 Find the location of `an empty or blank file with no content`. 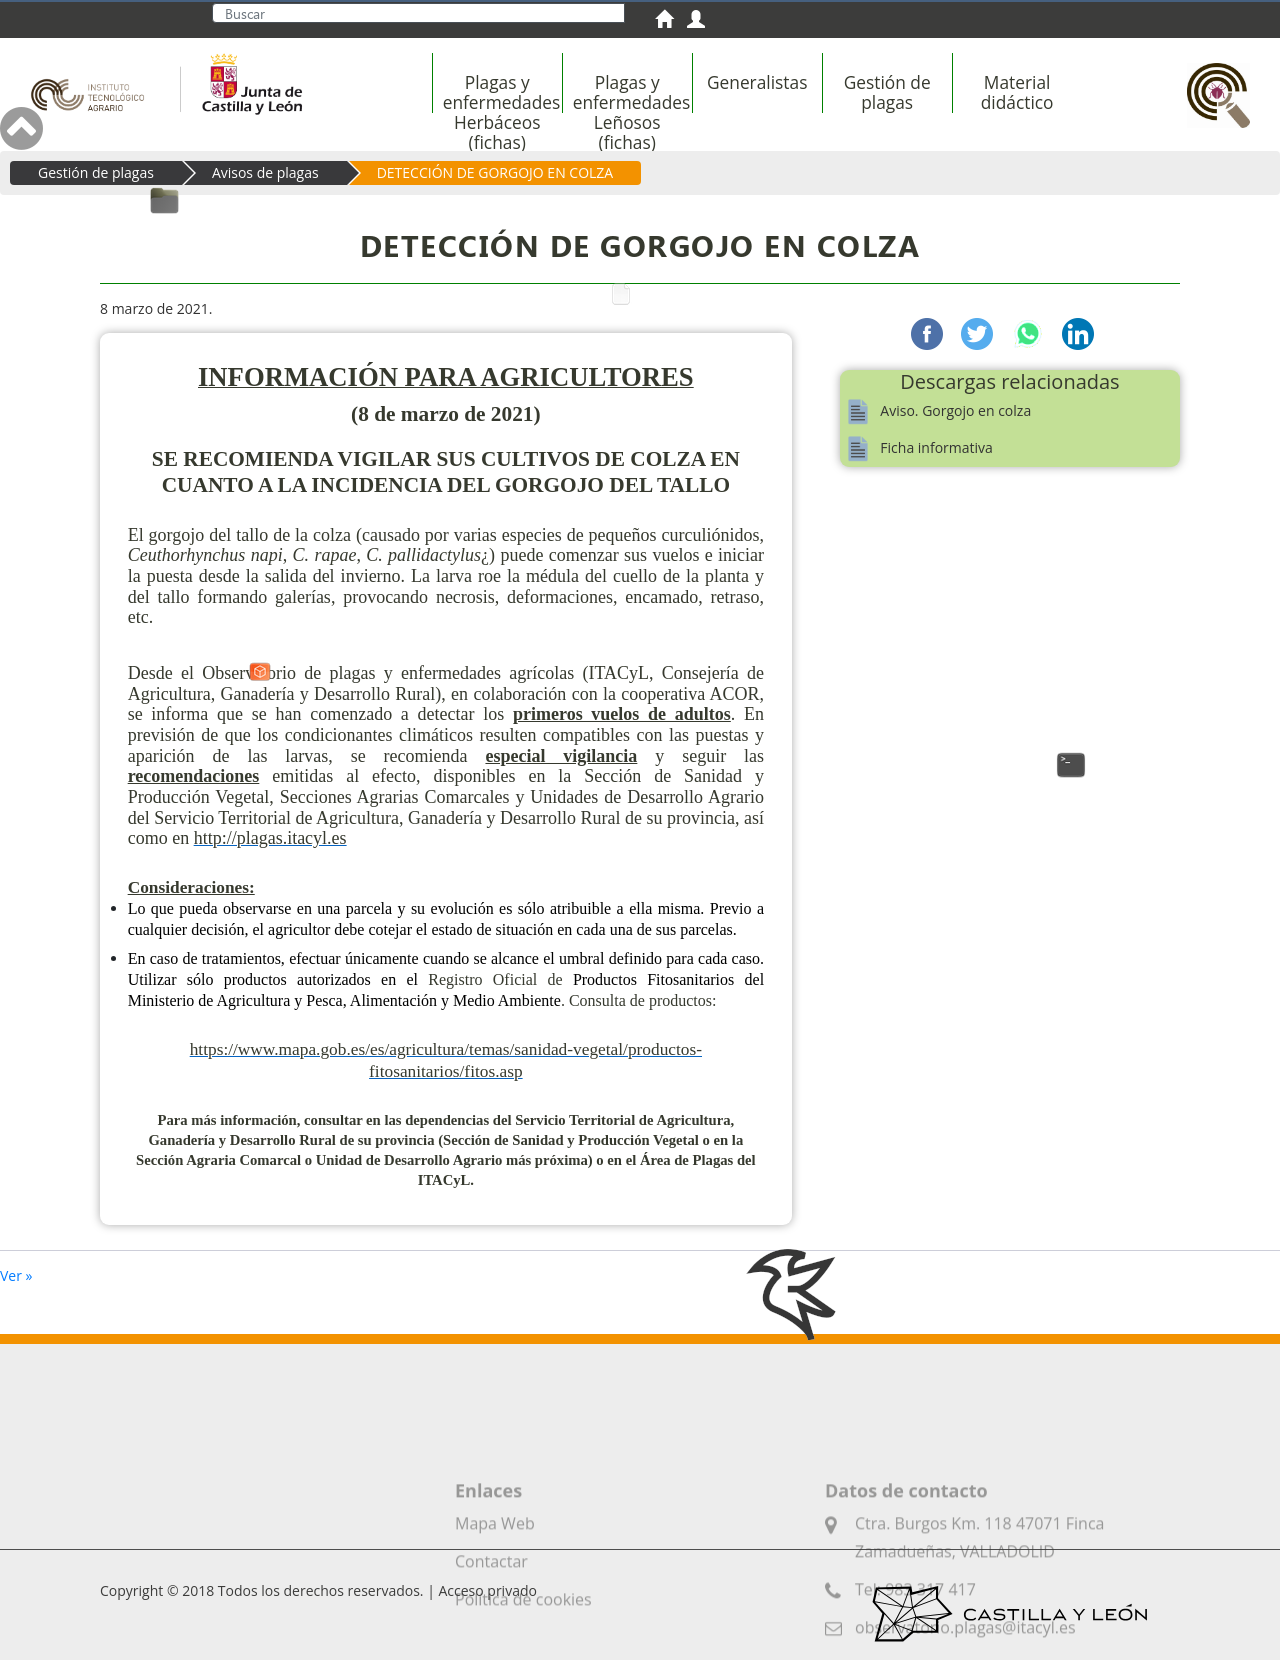

an empty or blank file with no content is located at coordinates (621, 294).